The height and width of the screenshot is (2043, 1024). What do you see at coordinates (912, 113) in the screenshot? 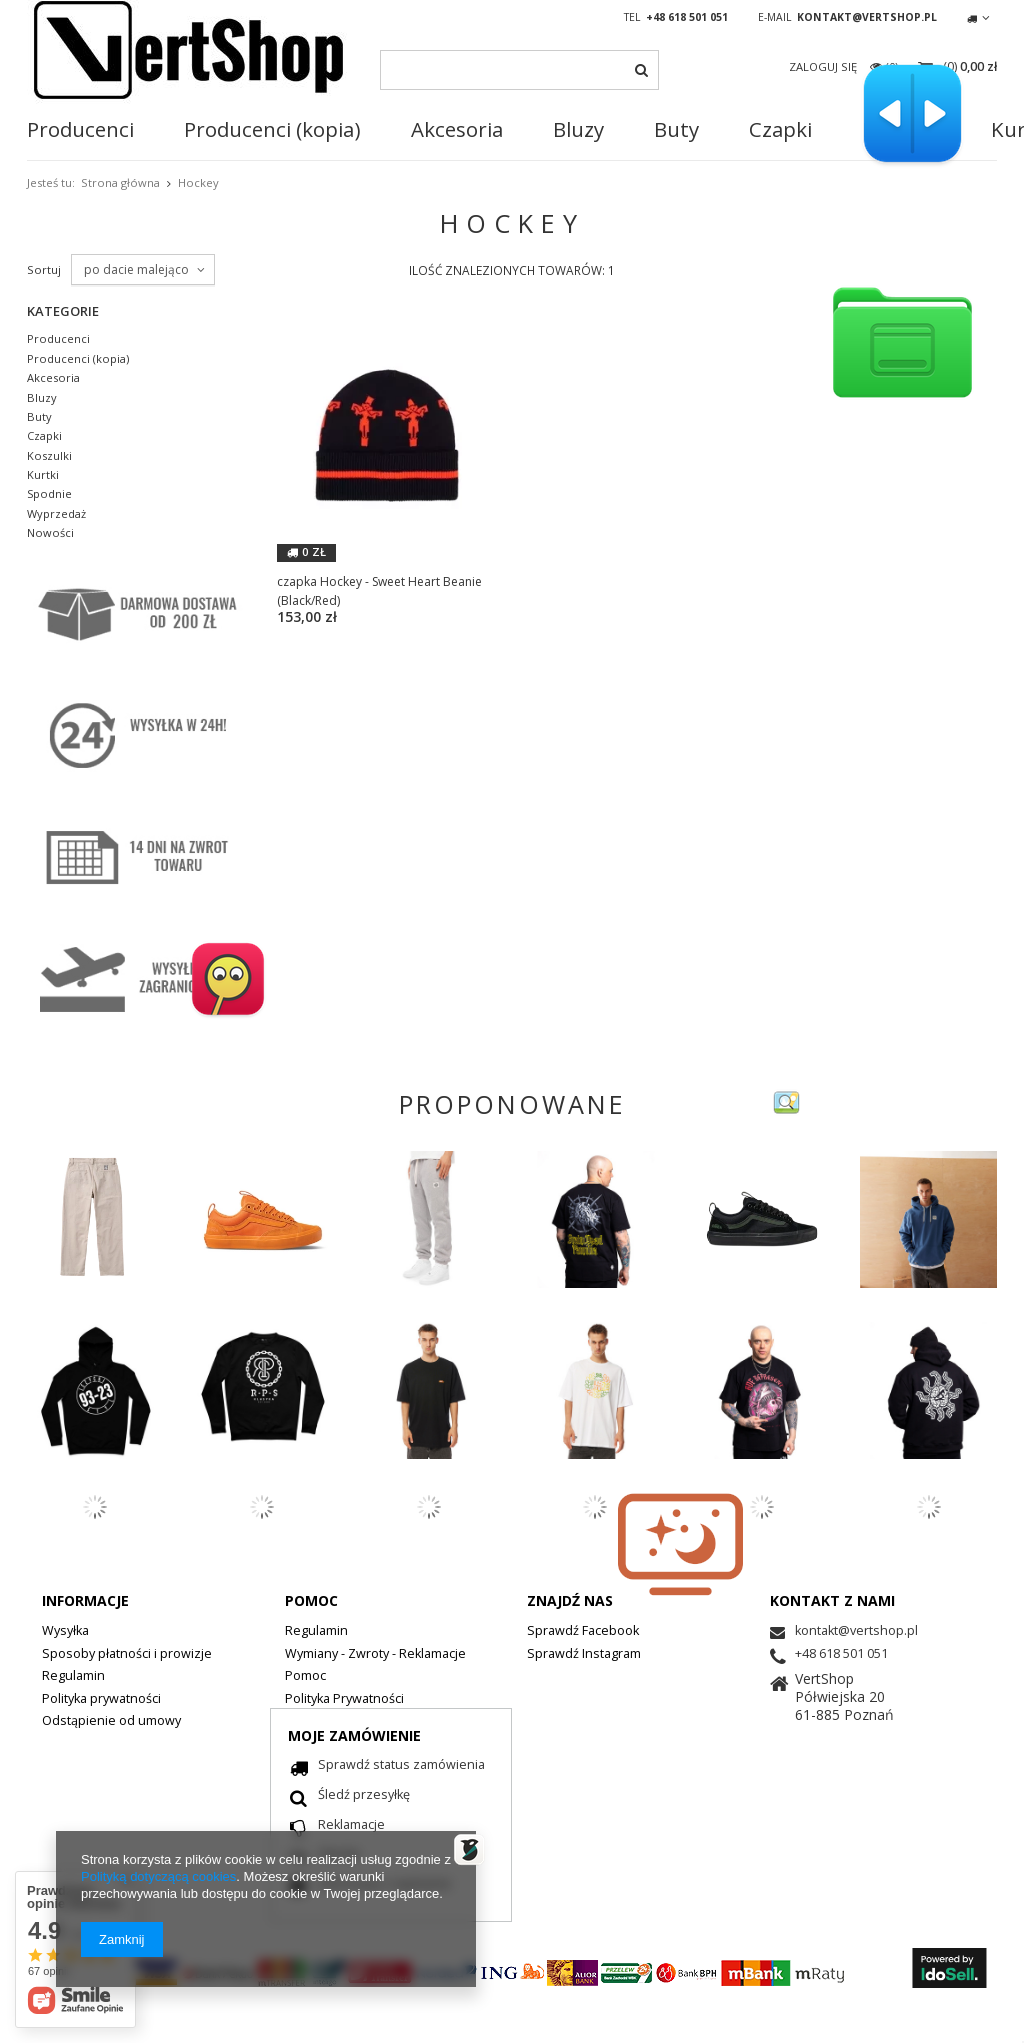
I see `xfce panel separator settings` at bounding box center [912, 113].